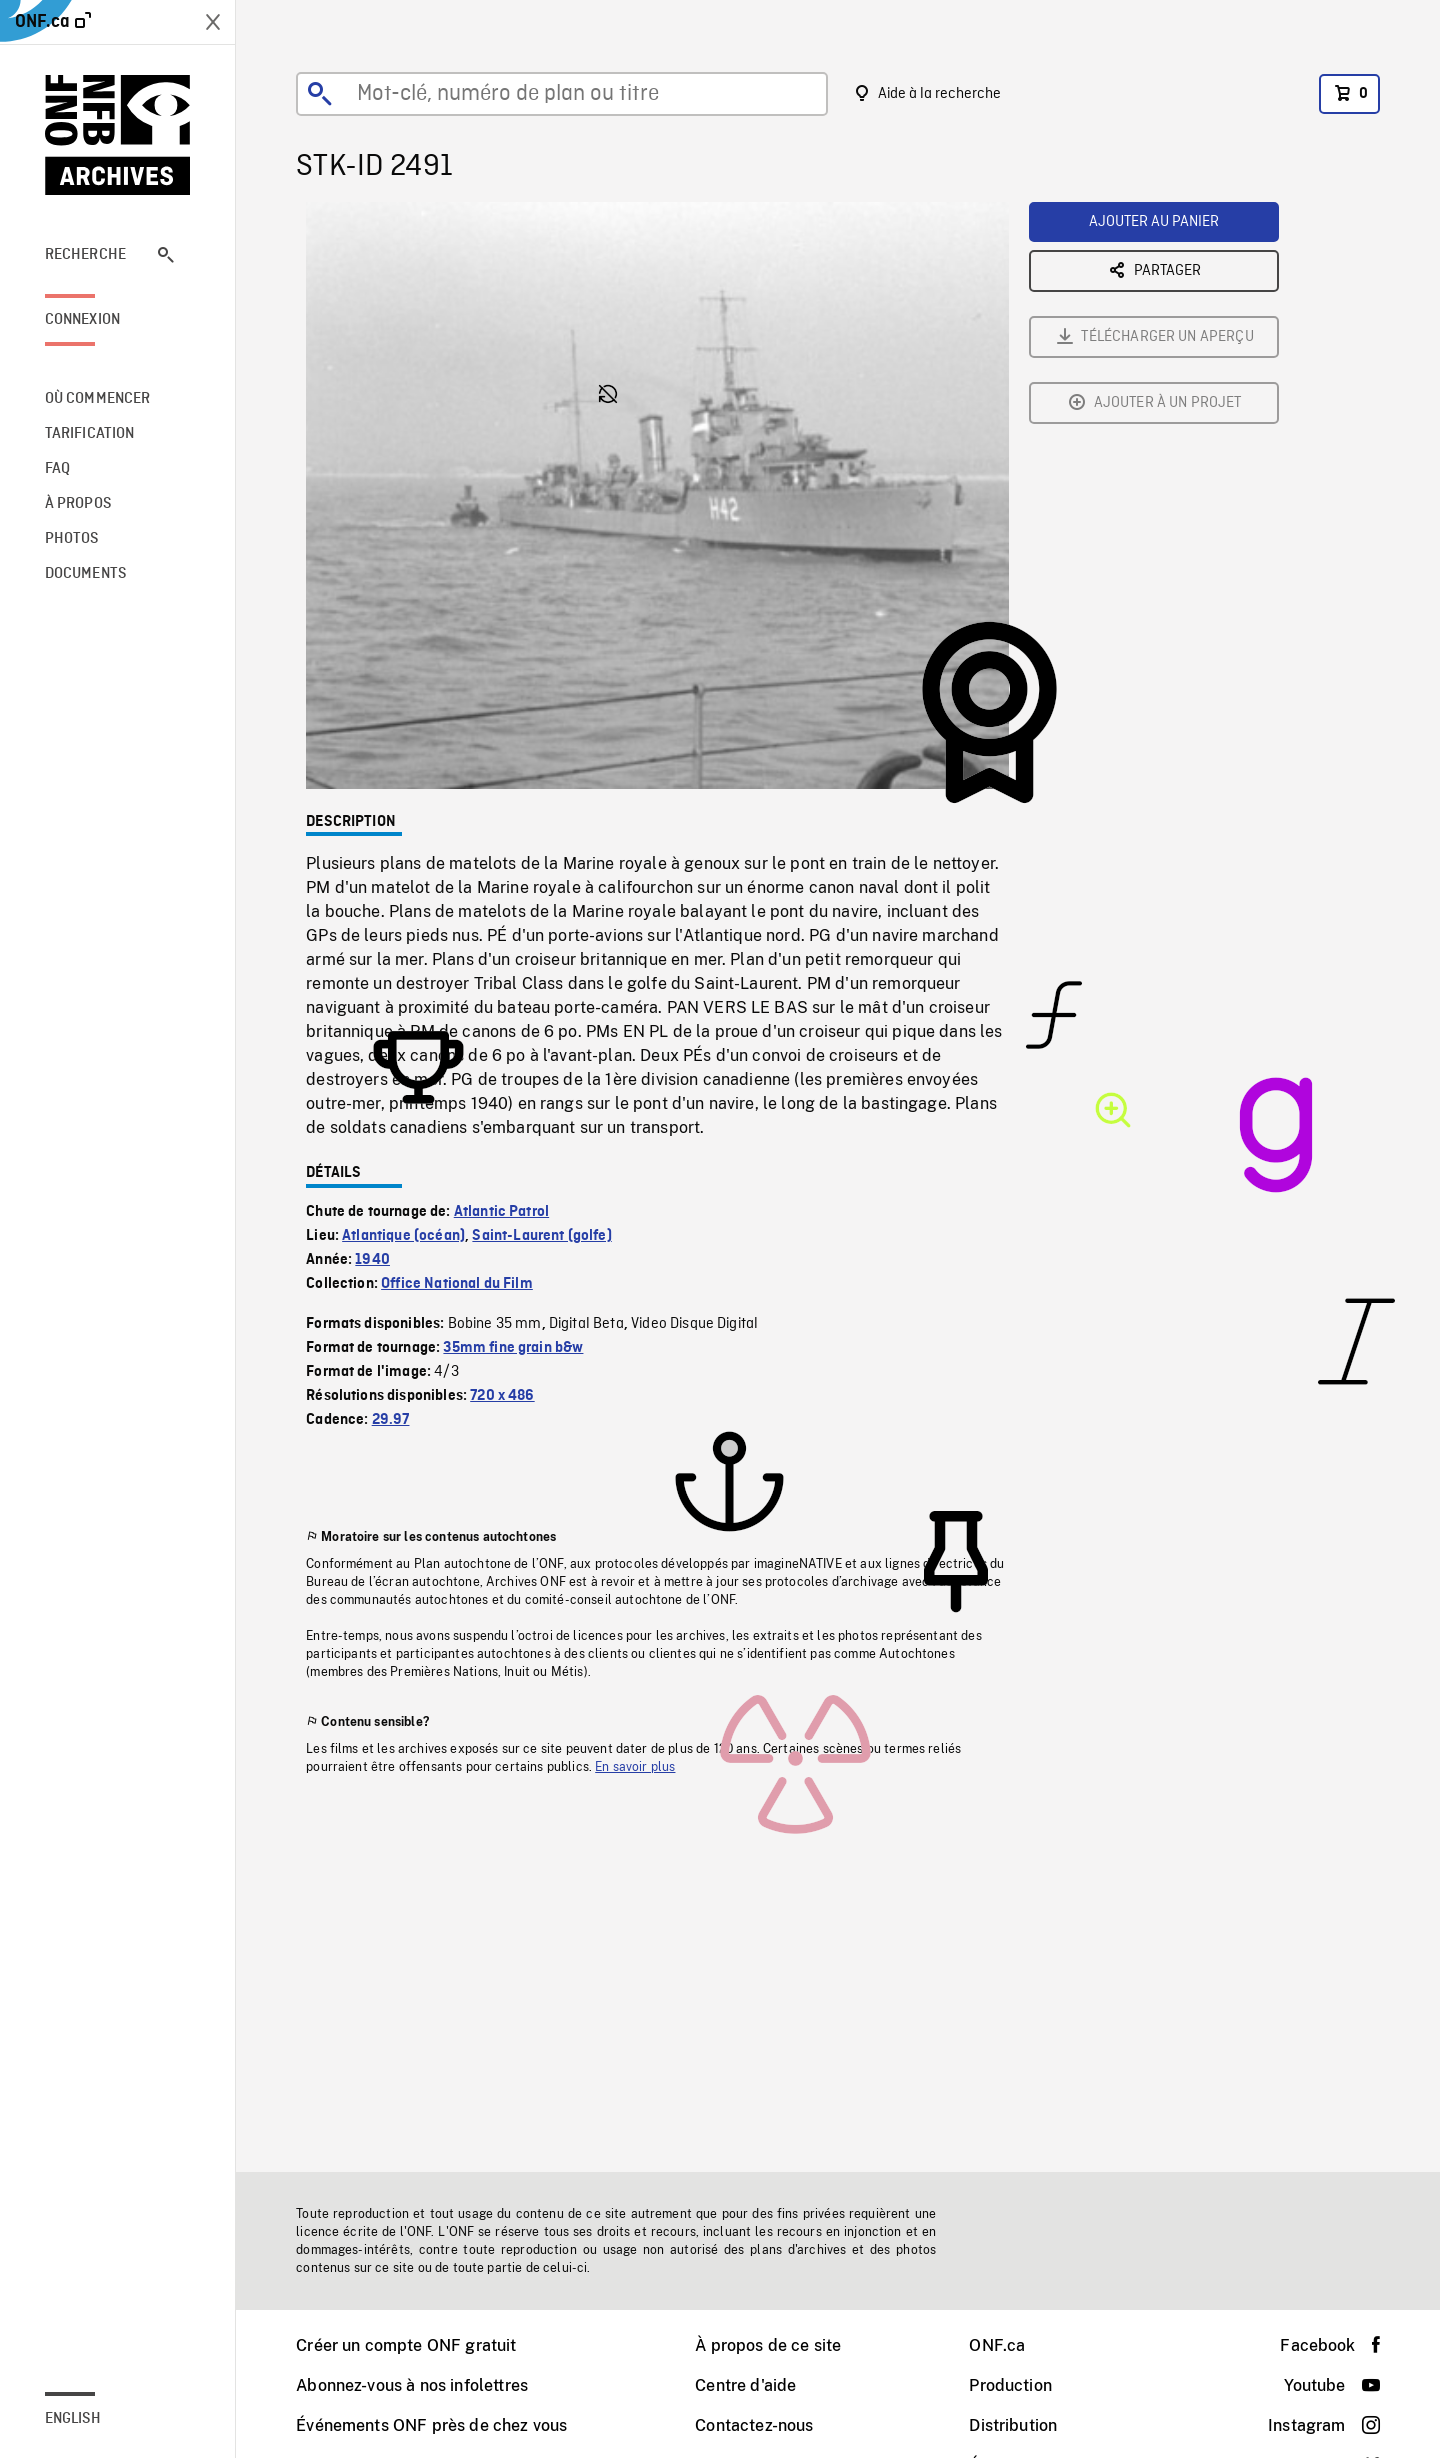 This screenshot has width=1440, height=2458. Describe the element at coordinates (1054, 1015) in the screenshot. I see `access mathematical functions or formulas` at that location.